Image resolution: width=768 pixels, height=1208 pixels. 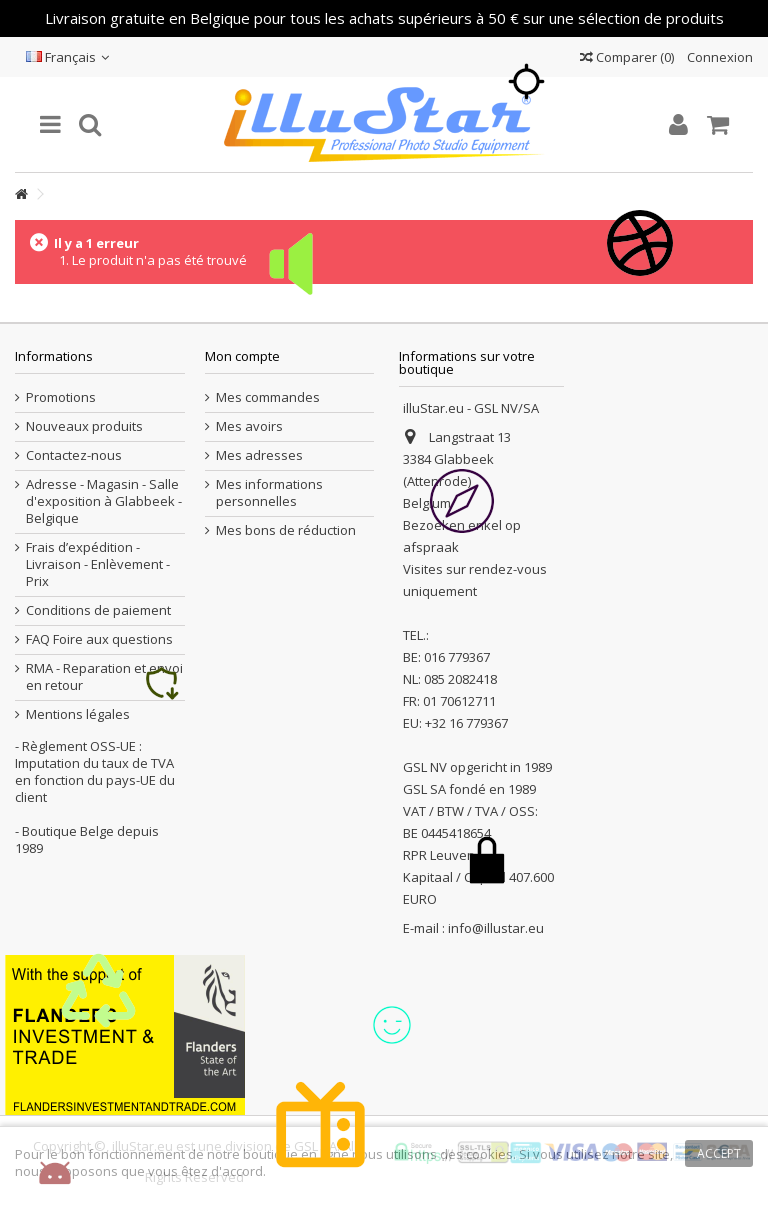 What do you see at coordinates (320, 1129) in the screenshot?
I see `access TV or video streaming services` at bounding box center [320, 1129].